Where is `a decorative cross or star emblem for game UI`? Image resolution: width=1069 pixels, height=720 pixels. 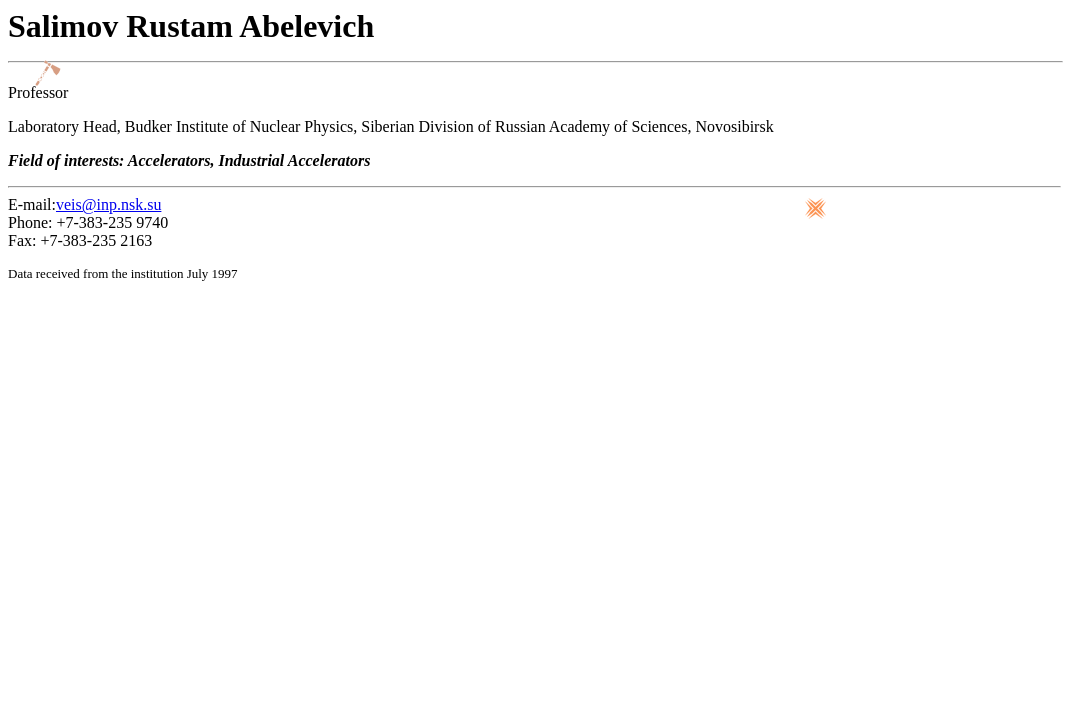
a decorative cross or star emblem for game UI is located at coordinates (815, 208).